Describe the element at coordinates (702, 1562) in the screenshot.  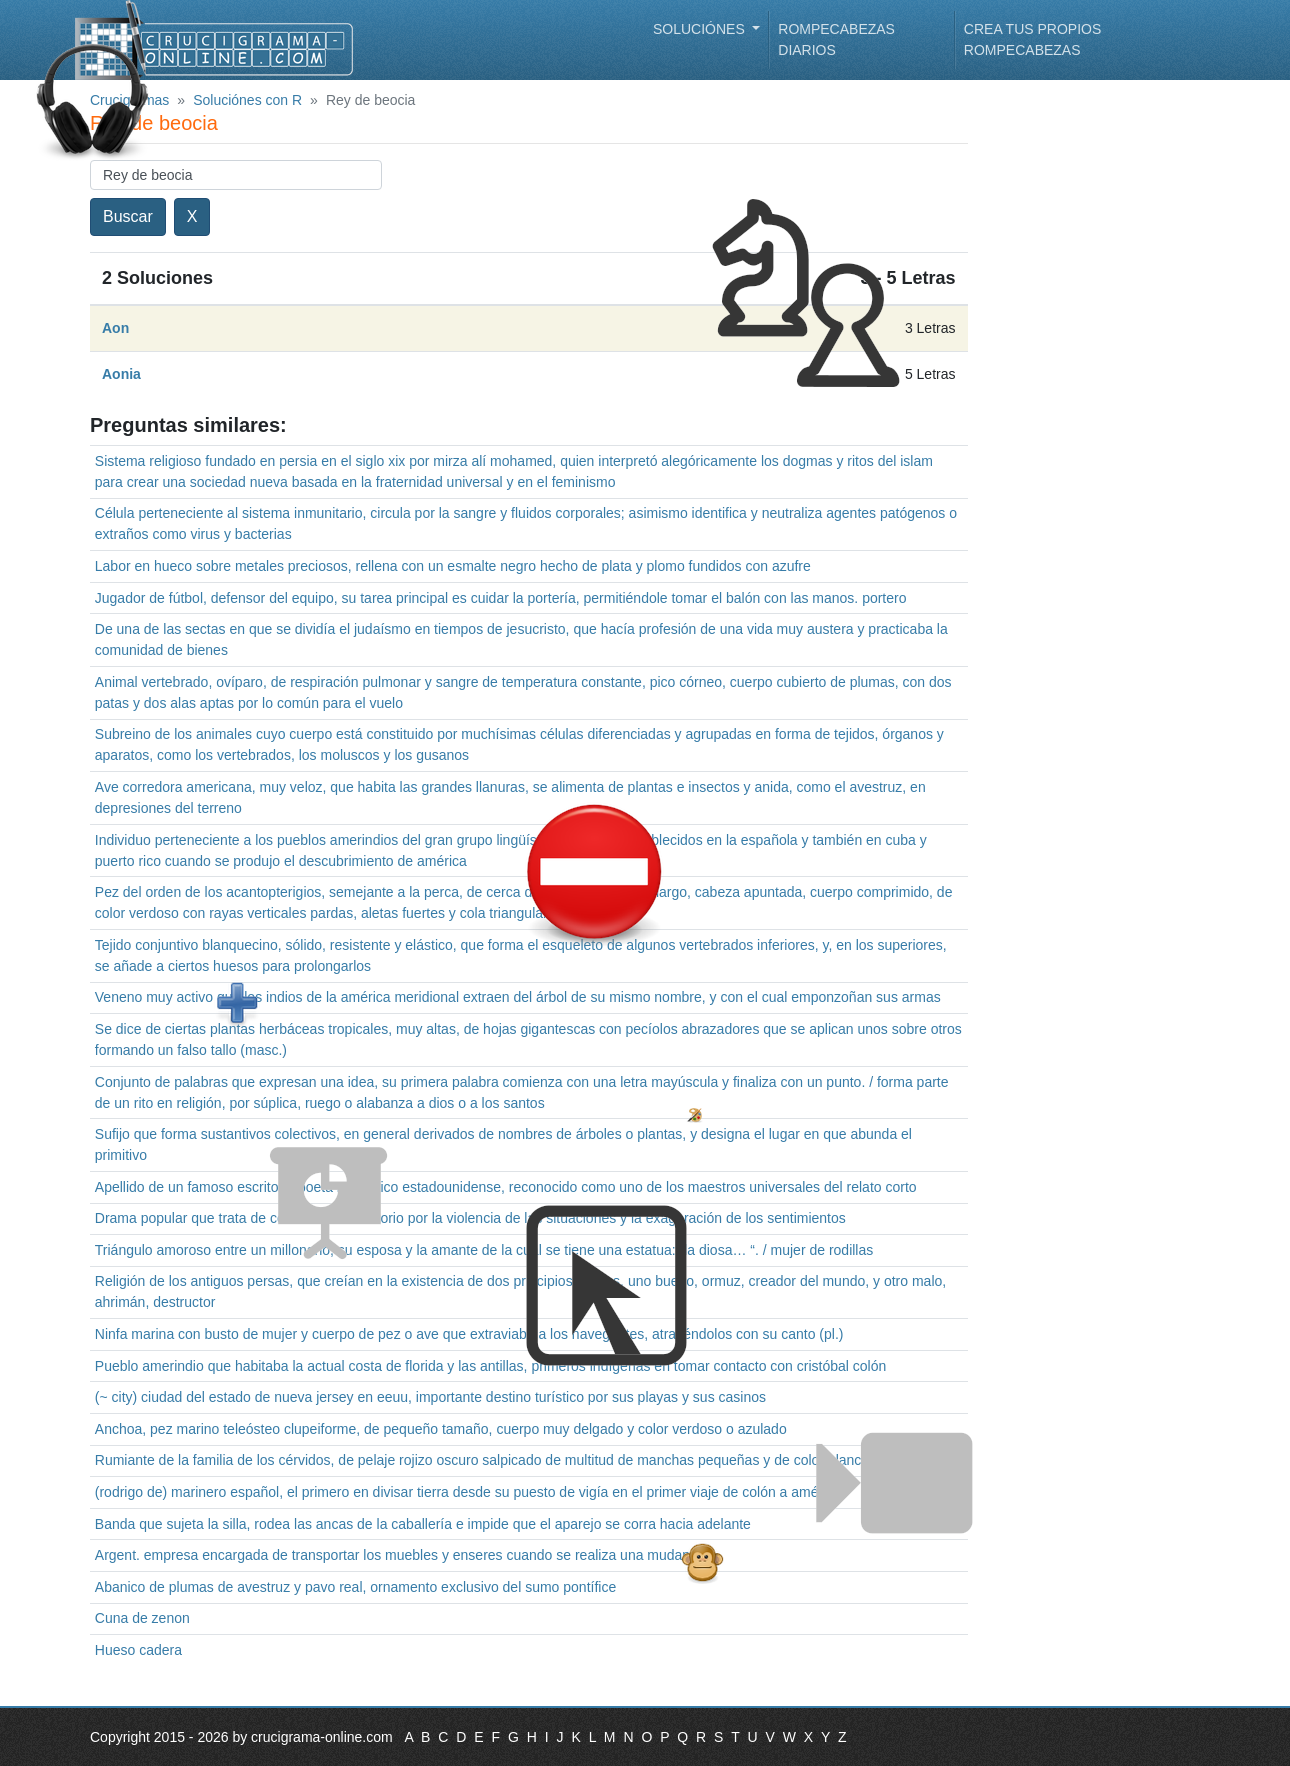
I see `monkey face emoji for expressing playfulness` at that location.